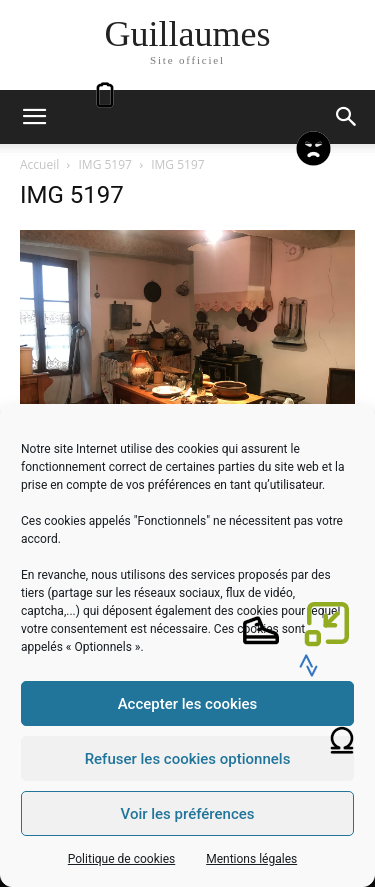 This screenshot has height=887, width=375. Describe the element at coordinates (328, 623) in the screenshot. I see `minimize the current window` at that location.